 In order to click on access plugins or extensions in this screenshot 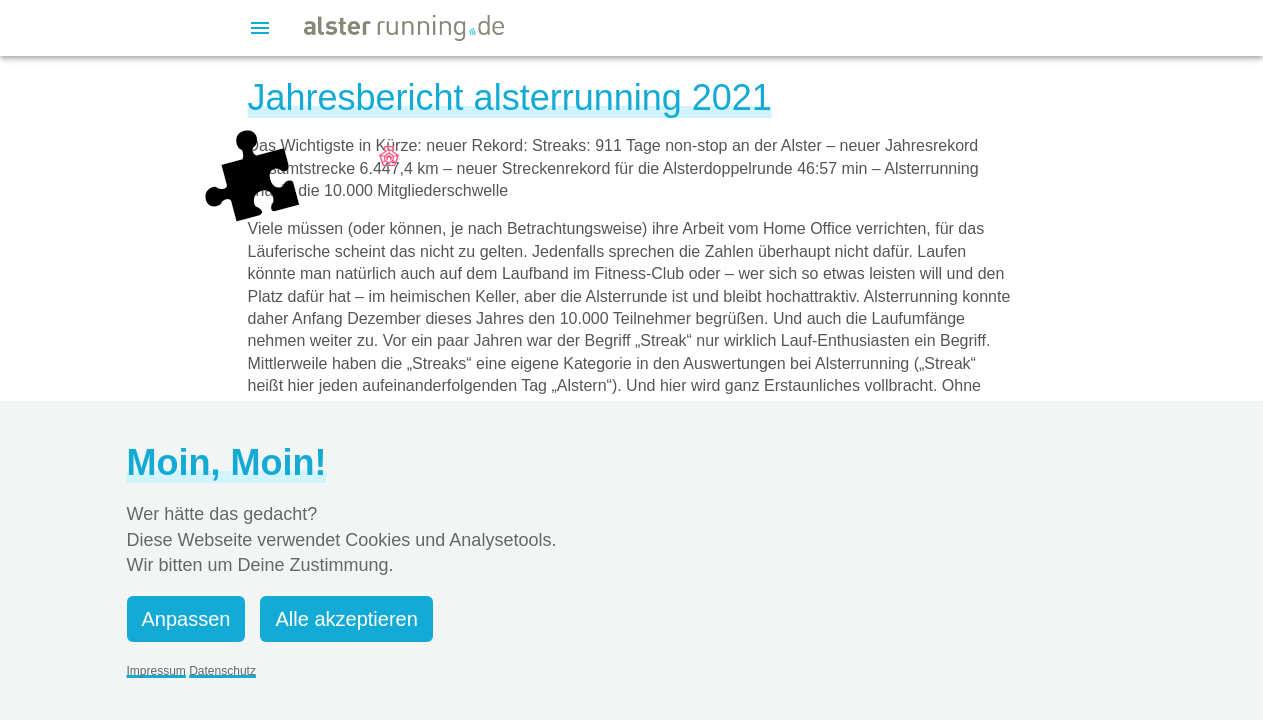, I will do `click(252, 176)`.